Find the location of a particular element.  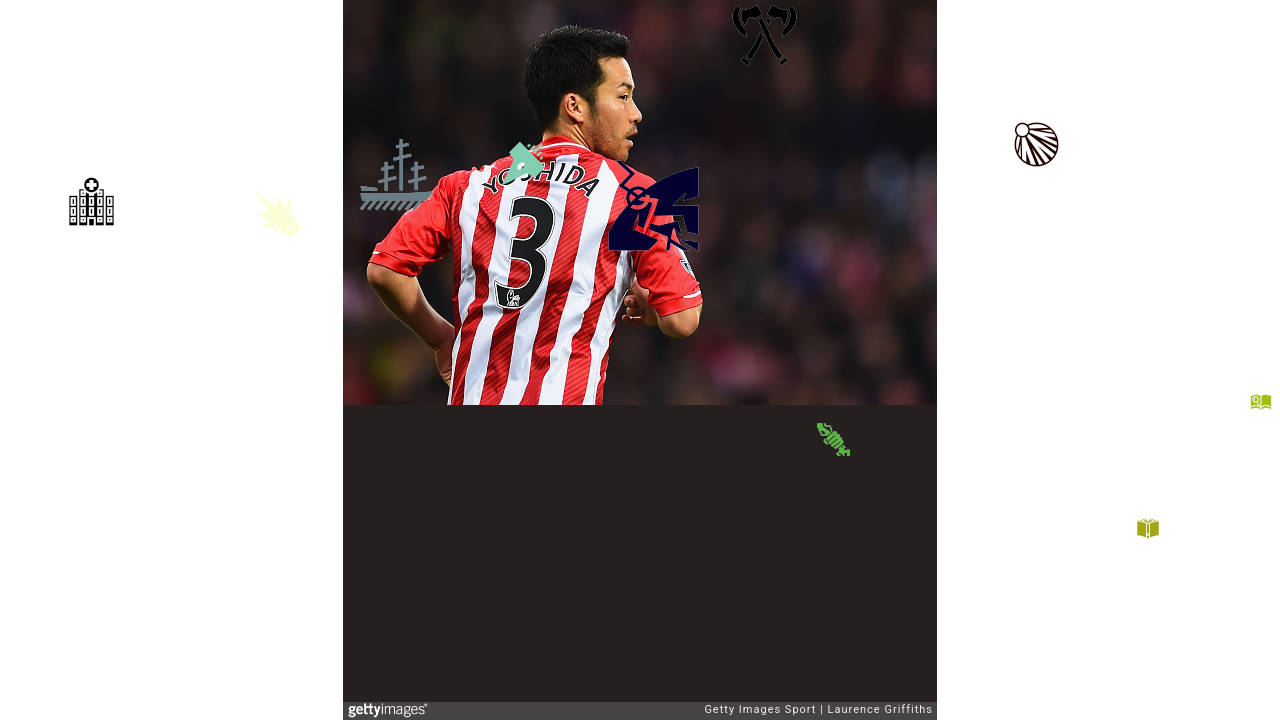

select light fighter spacecraft class is located at coordinates (523, 163).